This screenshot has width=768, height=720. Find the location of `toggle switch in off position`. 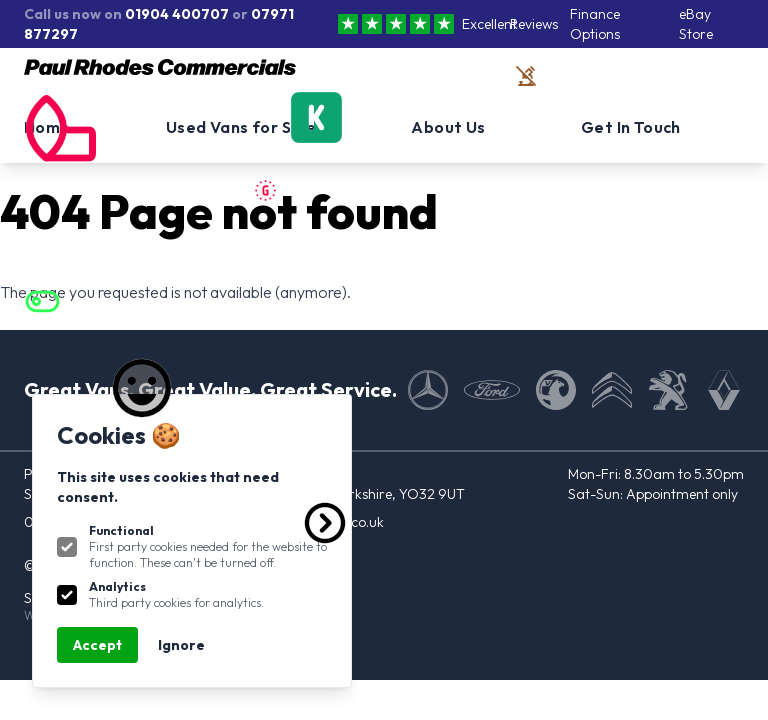

toggle switch in off position is located at coordinates (42, 301).